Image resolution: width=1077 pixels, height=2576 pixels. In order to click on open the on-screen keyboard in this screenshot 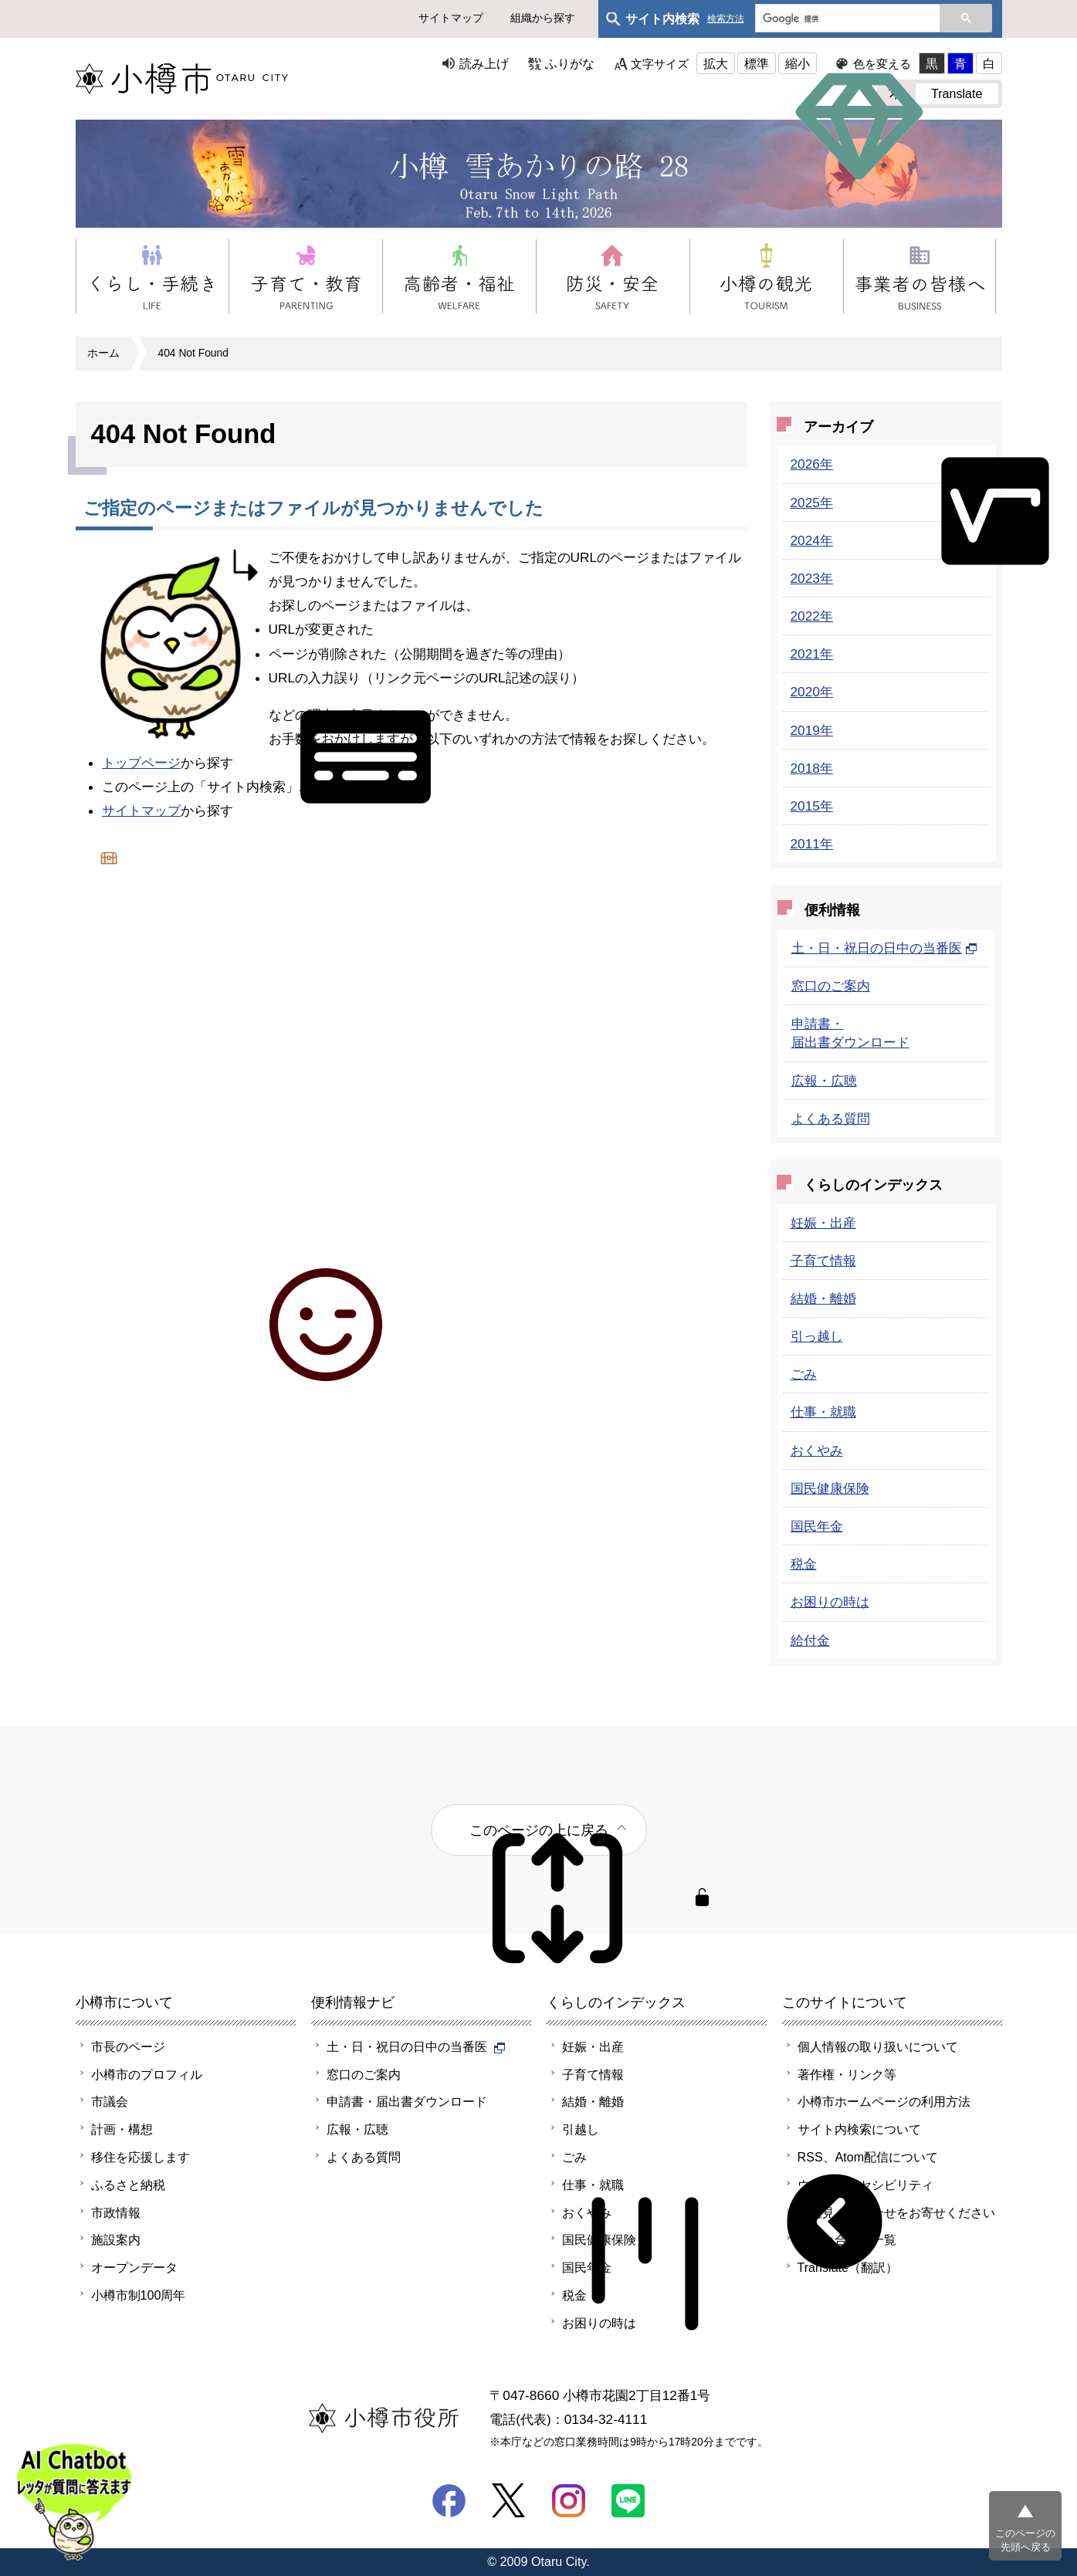, I will do `click(365, 757)`.